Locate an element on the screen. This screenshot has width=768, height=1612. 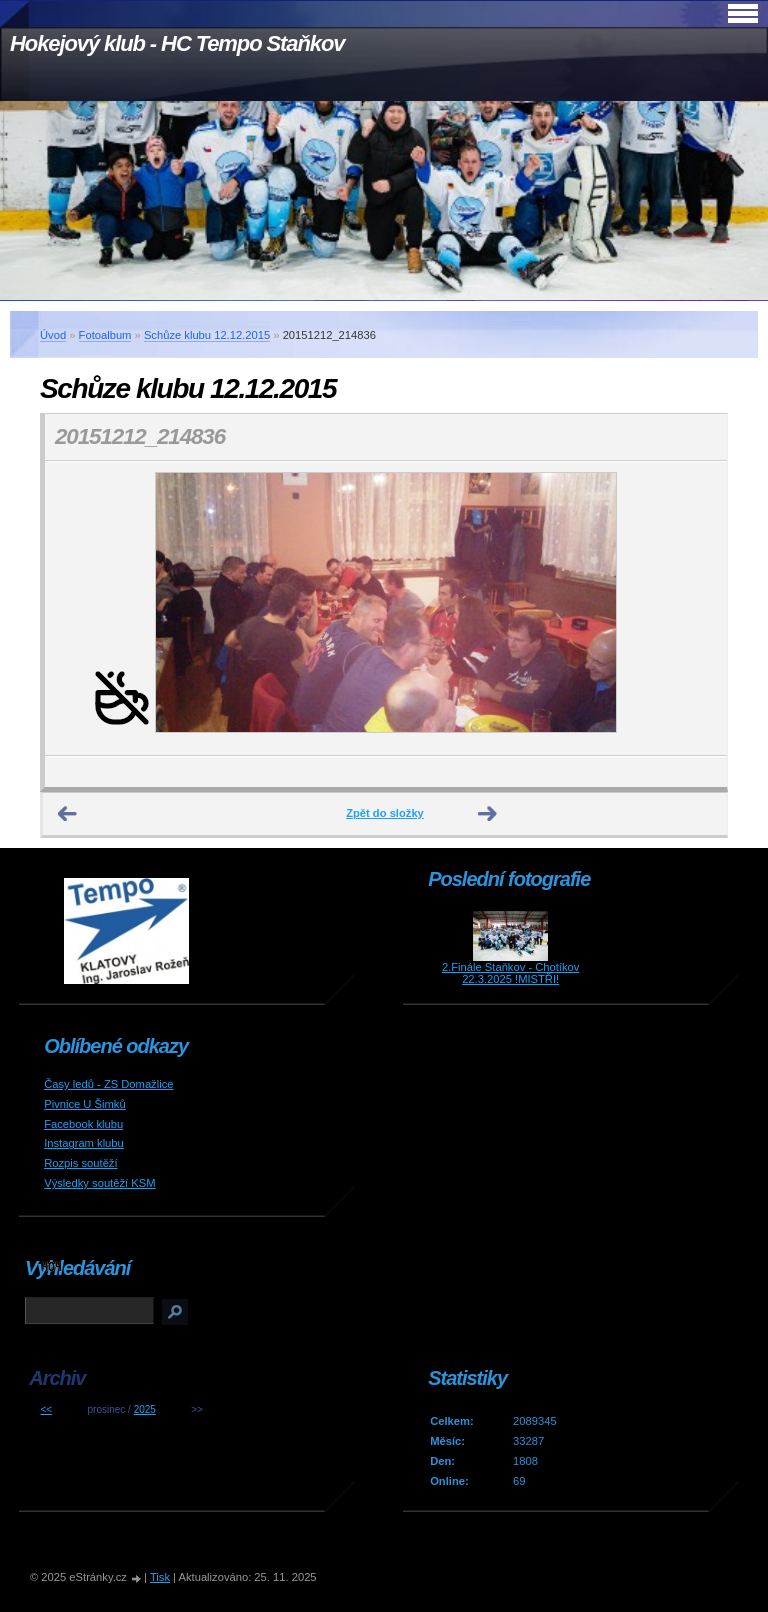
disable coffee break reminder is located at coordinates (122, 698).